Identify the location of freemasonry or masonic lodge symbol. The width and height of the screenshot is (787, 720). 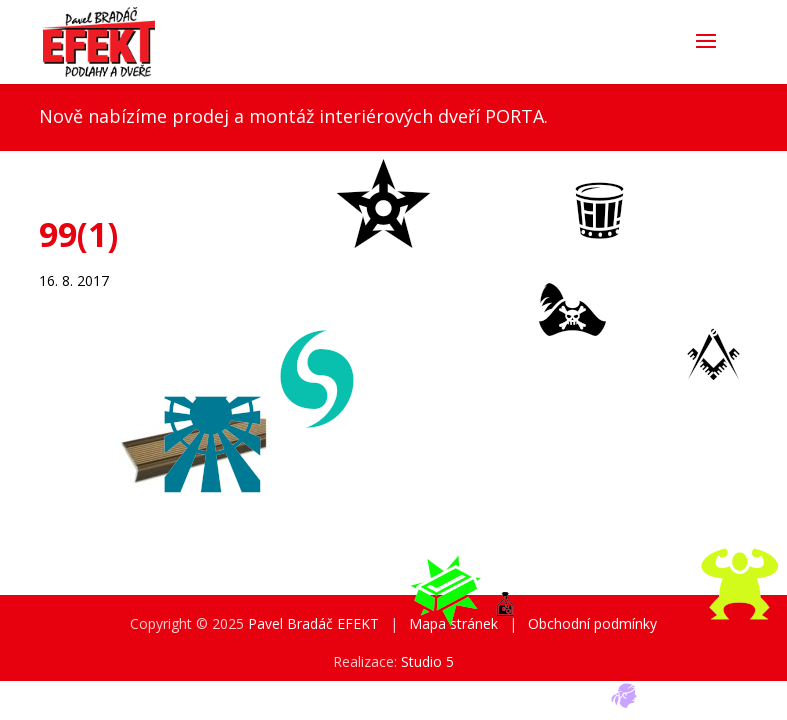
(713, 354).